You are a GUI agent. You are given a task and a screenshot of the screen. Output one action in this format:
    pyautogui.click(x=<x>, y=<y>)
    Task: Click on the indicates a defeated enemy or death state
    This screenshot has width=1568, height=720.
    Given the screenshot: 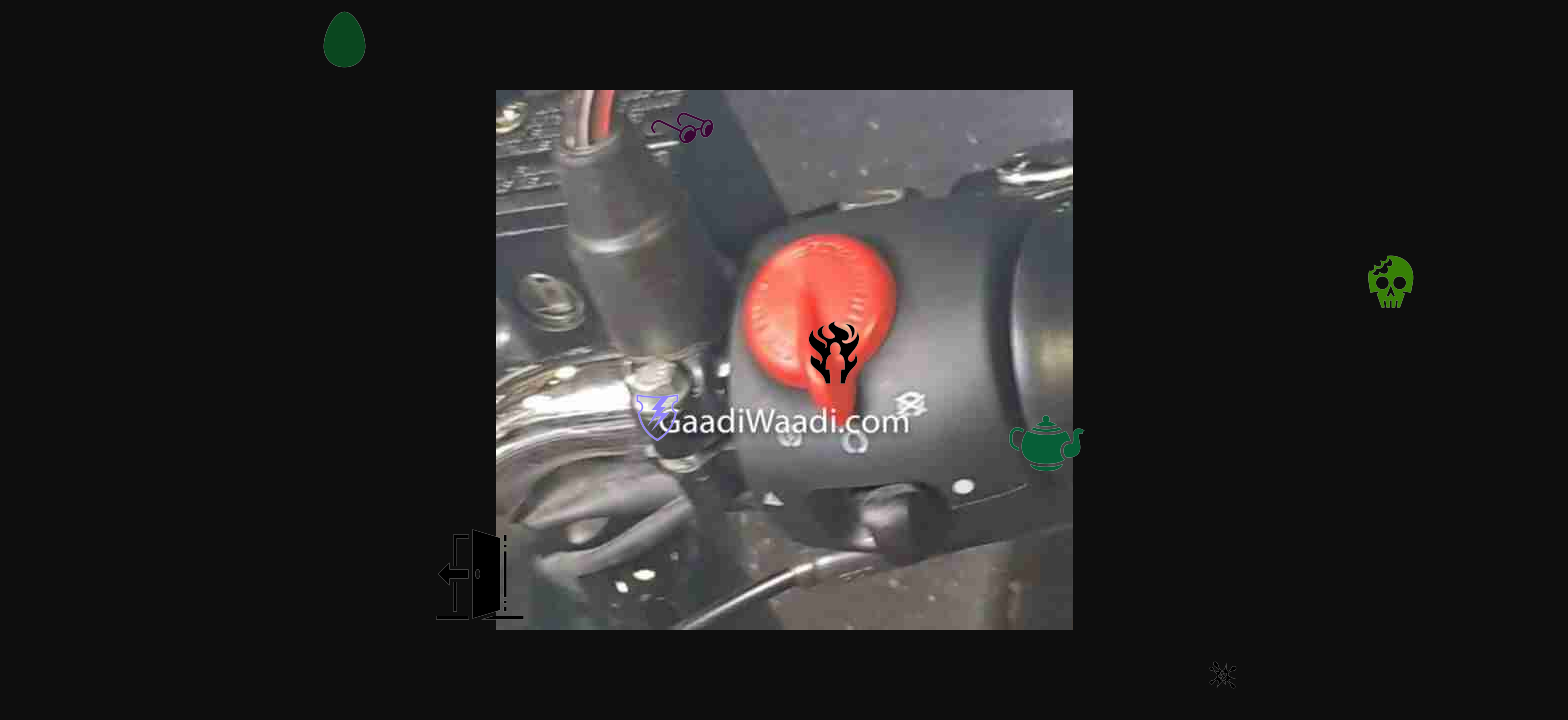 What is the action you would take?
    pyautogui.click(x=1390, y=282)
    